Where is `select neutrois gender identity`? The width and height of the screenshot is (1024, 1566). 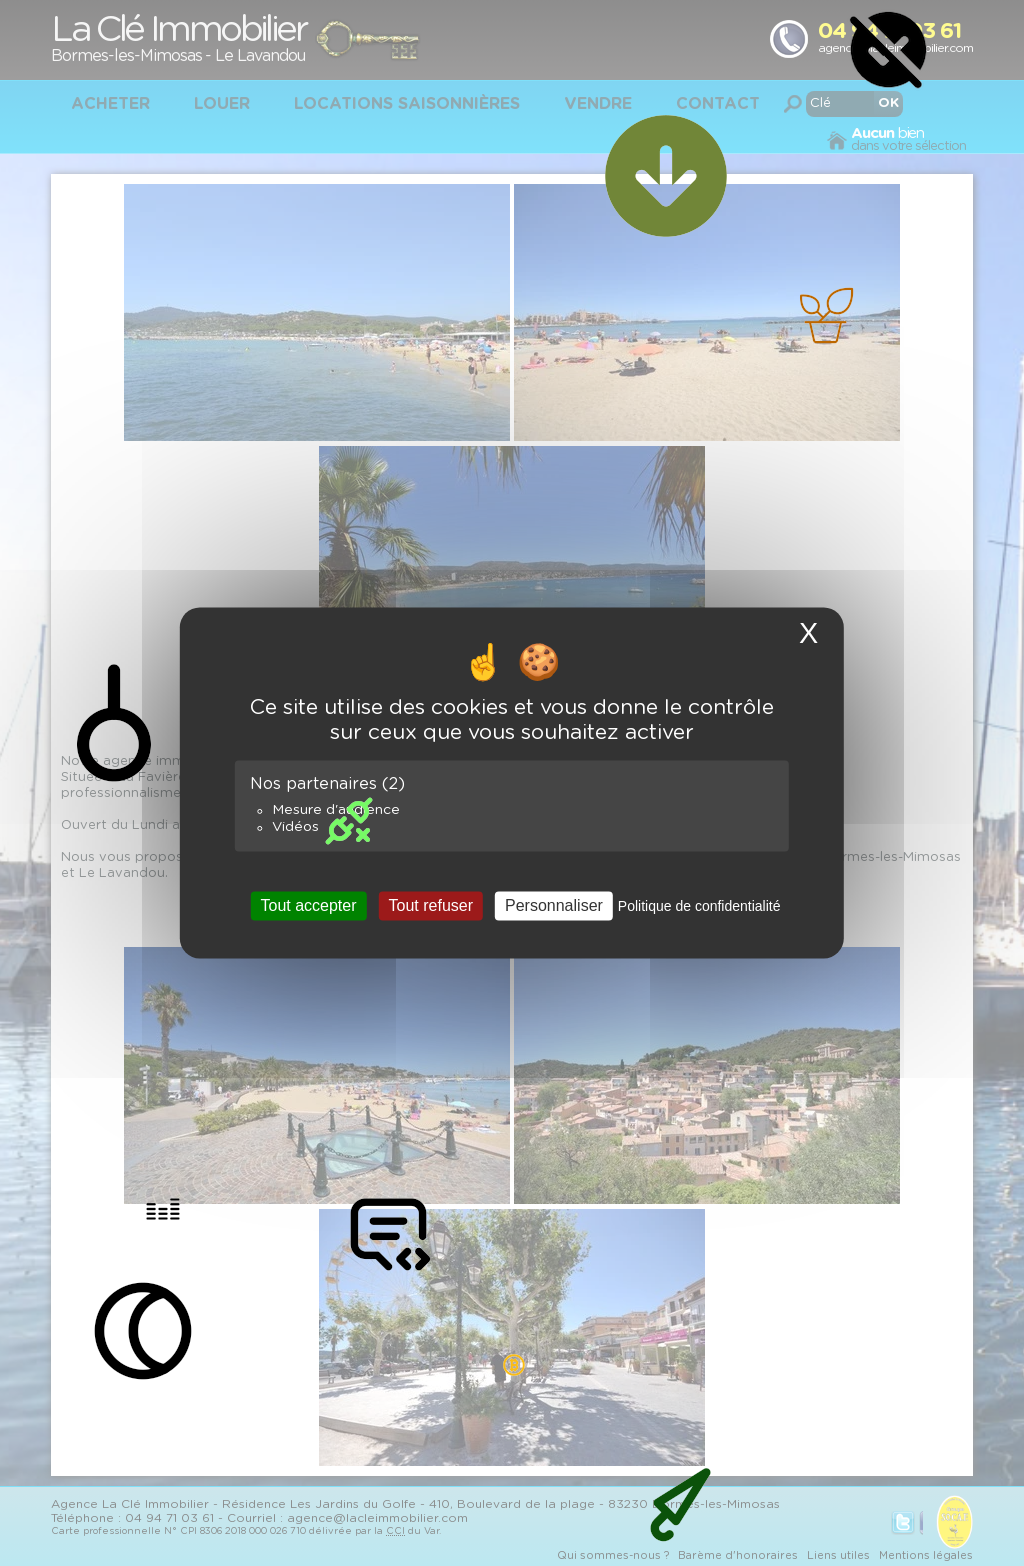 select neutrois gender identity is located at coordinates (114, 726).